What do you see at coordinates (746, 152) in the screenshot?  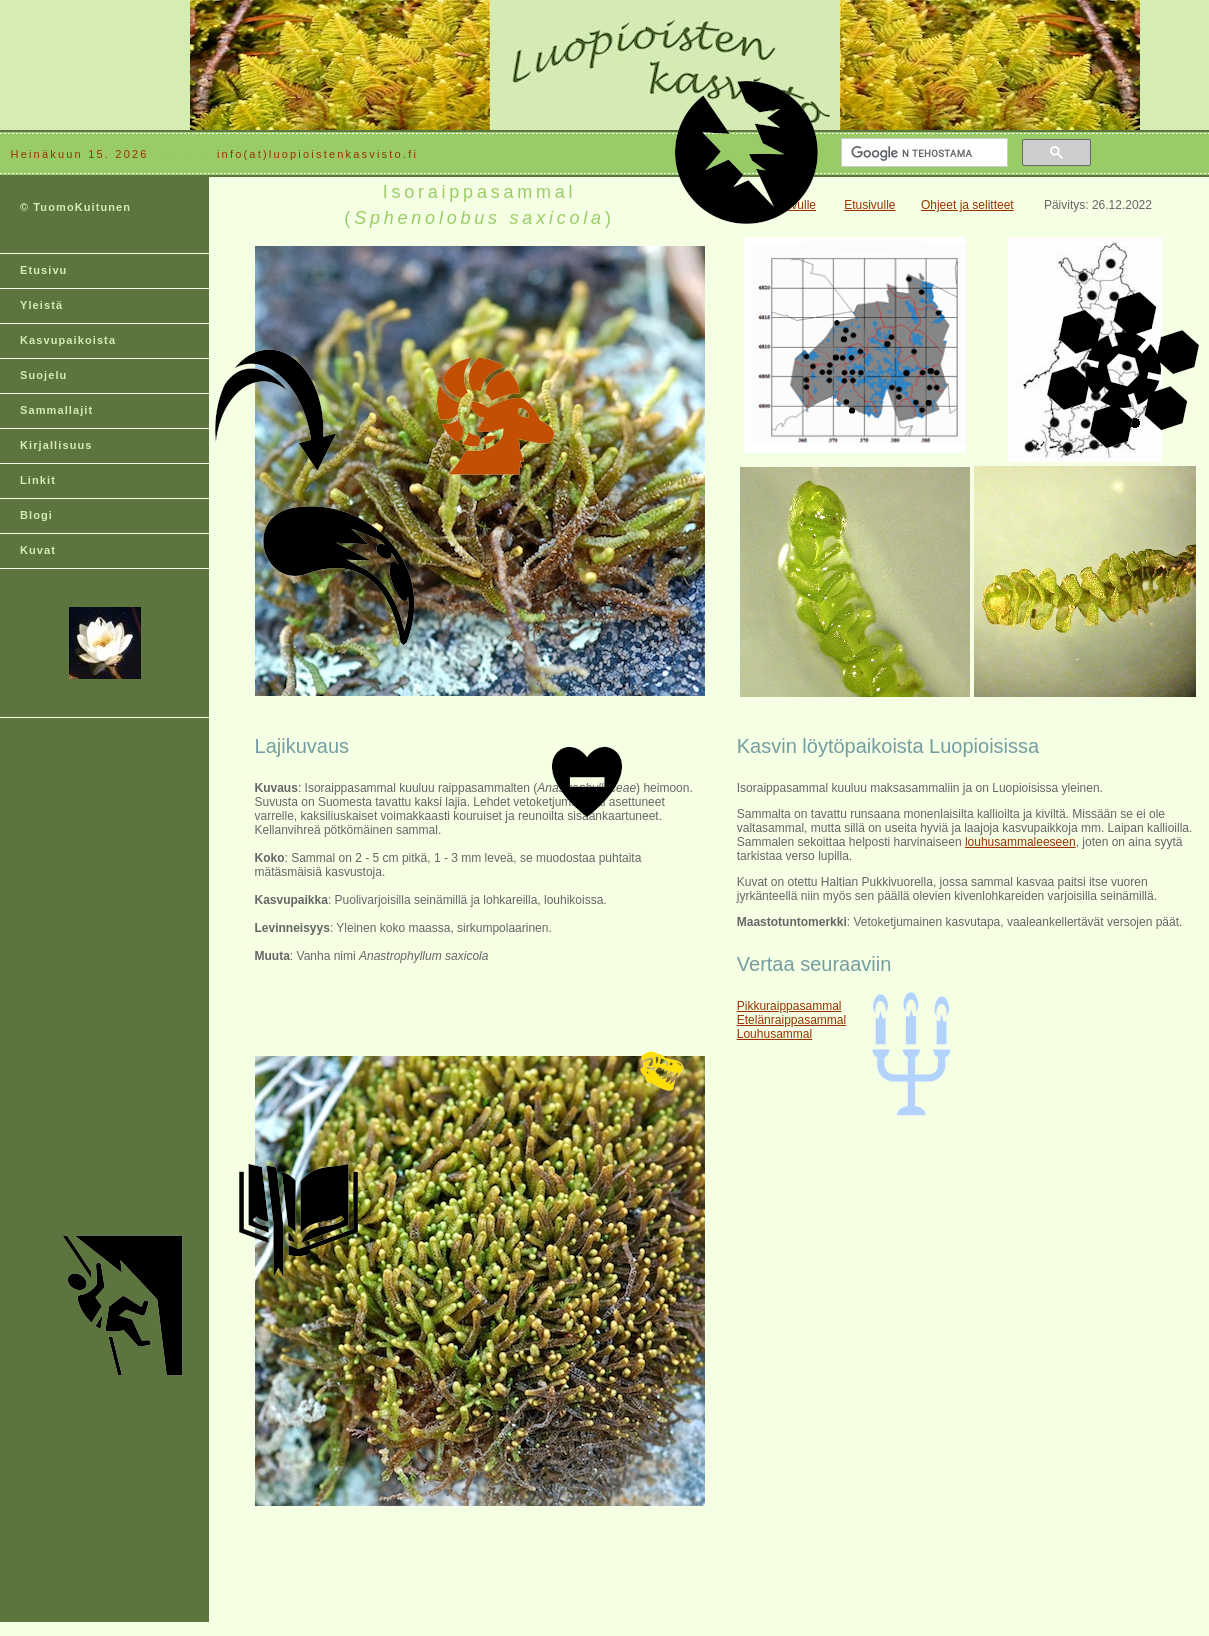 I see `indicates corrupted or damaged disc media` at bounding box center [746, 152].